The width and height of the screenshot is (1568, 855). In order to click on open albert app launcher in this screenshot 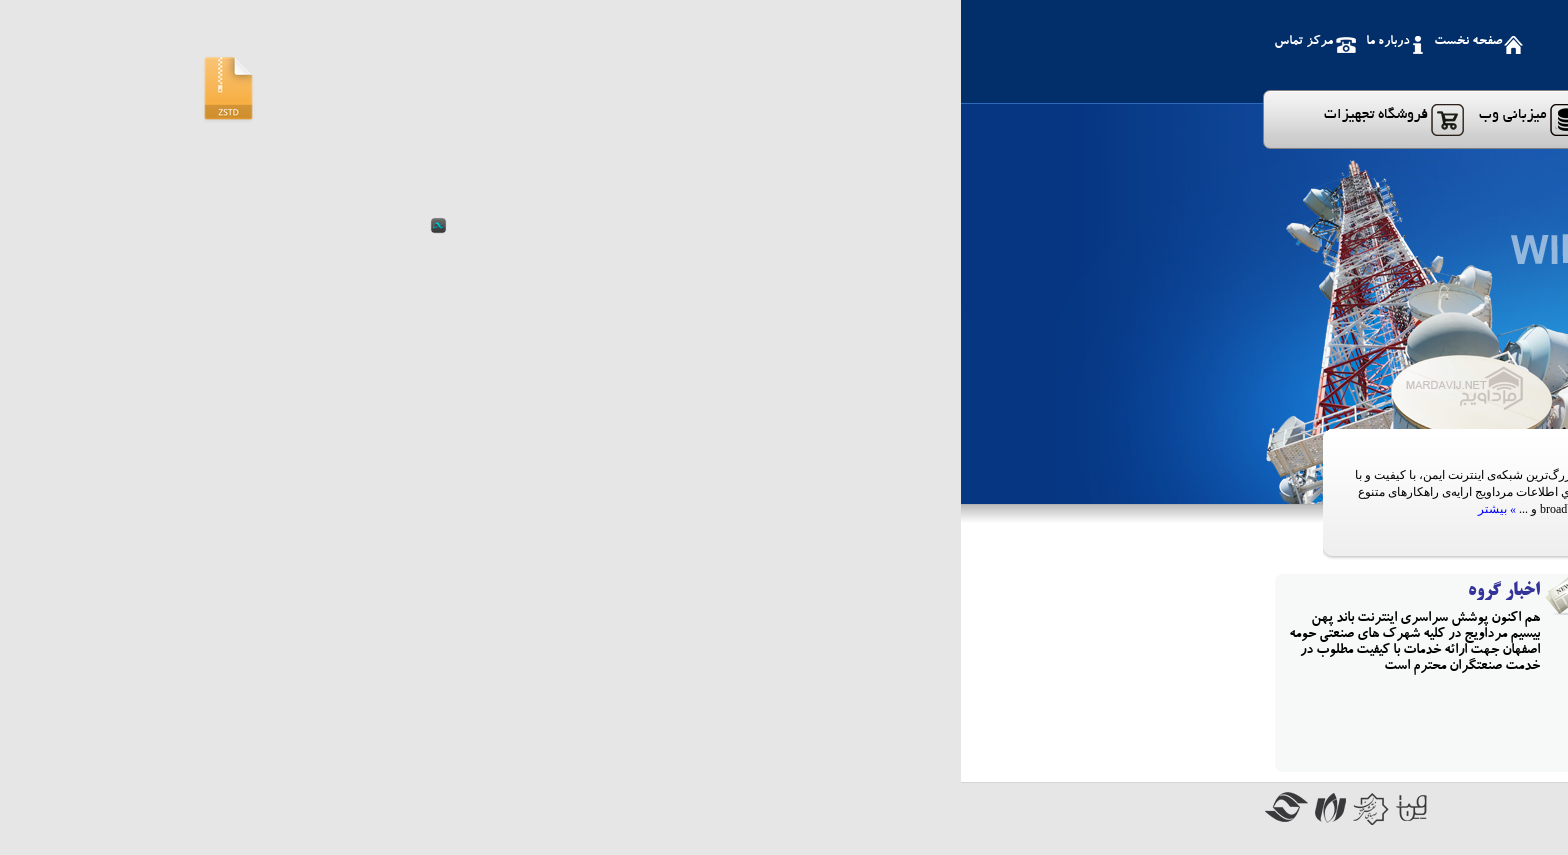, I will do `click(438, 225)`.